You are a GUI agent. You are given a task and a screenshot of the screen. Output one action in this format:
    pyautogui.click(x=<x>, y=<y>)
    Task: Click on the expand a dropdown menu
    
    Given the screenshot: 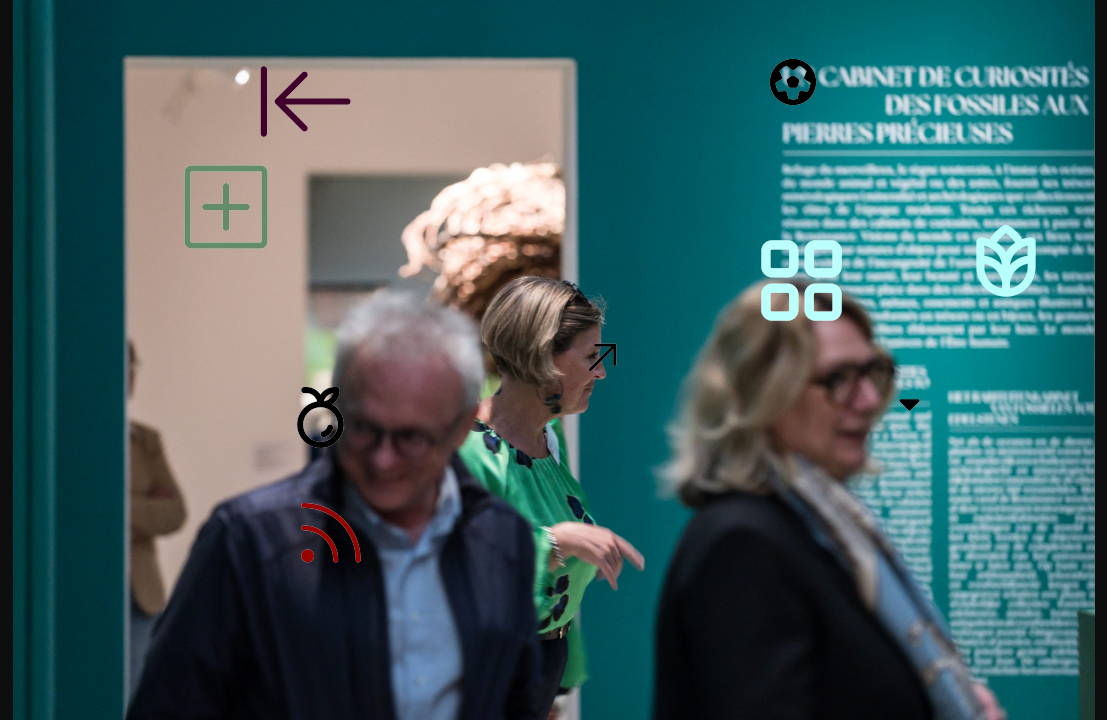 What is the action you would take?
    pyautogui.click(x=909, y=403)
    